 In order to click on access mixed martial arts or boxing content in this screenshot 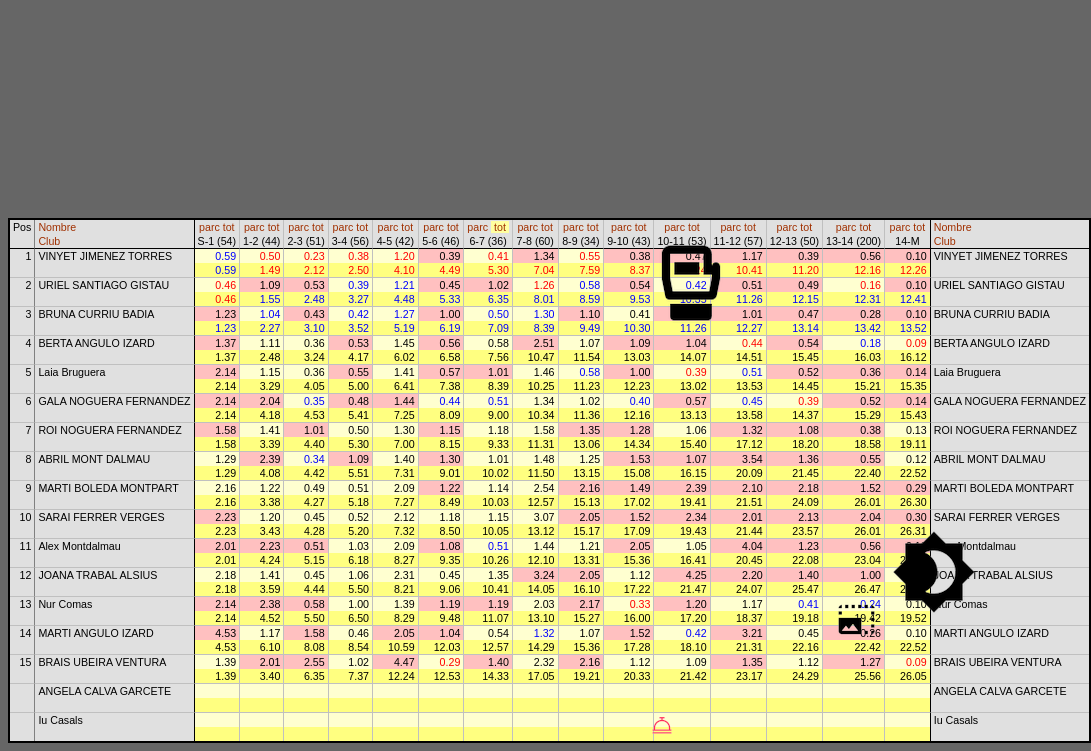, I will do `click(691, 283)`.